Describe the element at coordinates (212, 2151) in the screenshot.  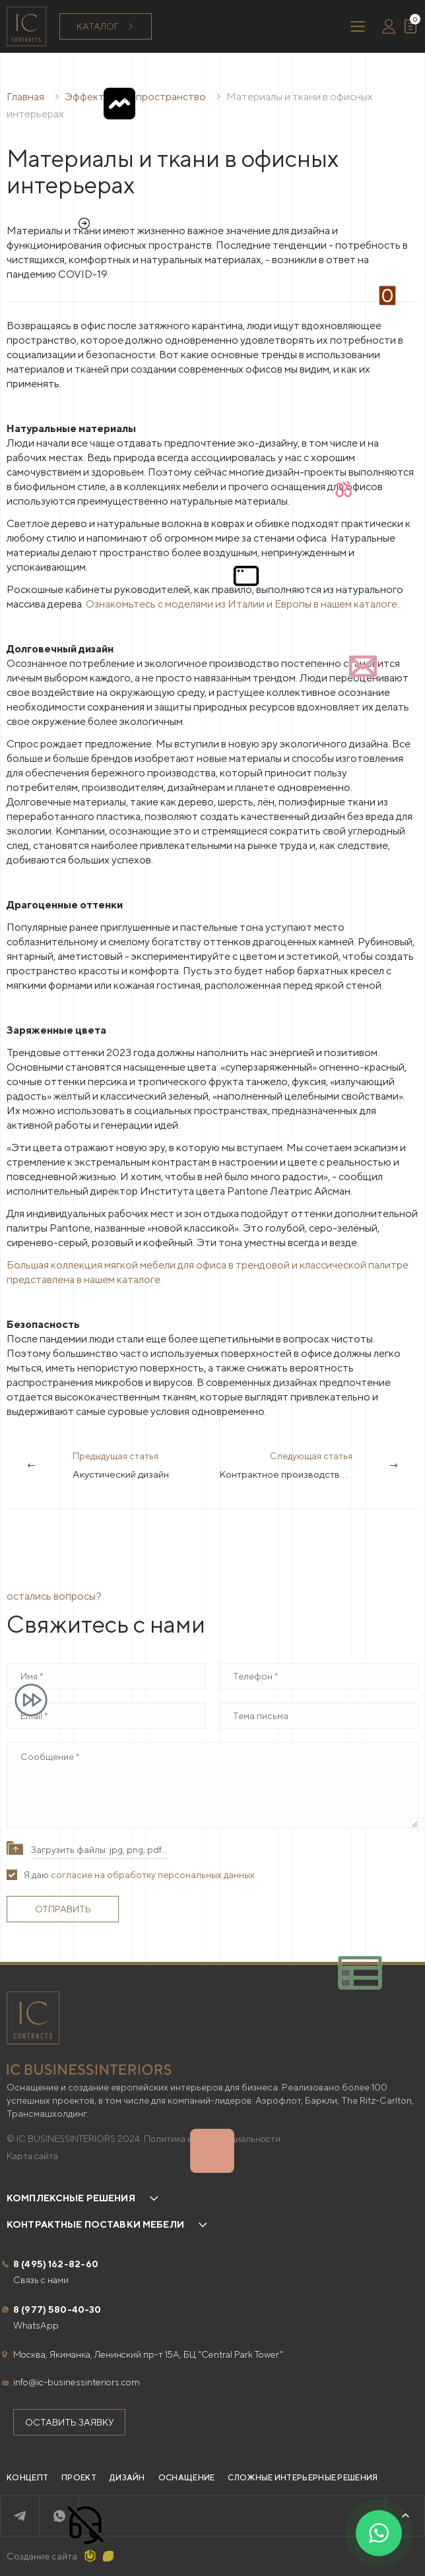
I see `a filled checkbox or selected state` at that location.